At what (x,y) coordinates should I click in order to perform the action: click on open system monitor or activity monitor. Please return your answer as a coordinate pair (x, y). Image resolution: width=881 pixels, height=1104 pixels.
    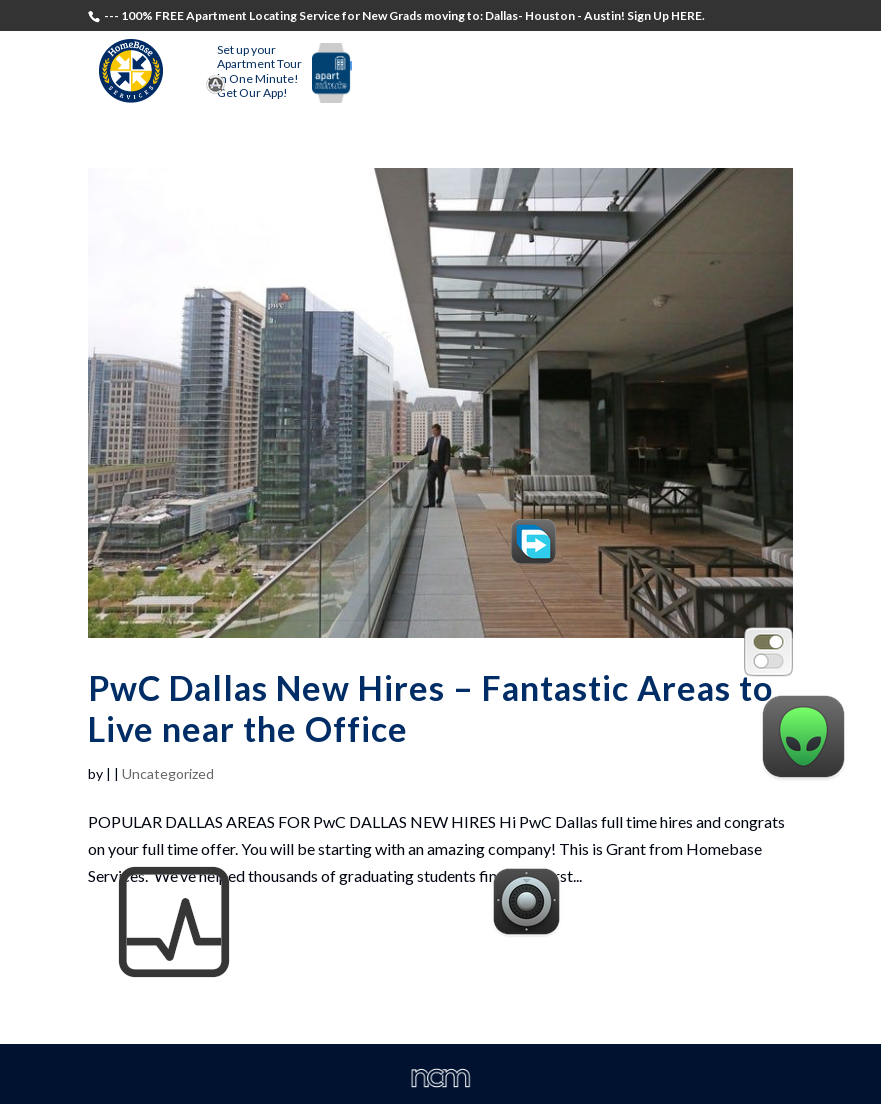
    Looking at the image, I should click on (174, 922).